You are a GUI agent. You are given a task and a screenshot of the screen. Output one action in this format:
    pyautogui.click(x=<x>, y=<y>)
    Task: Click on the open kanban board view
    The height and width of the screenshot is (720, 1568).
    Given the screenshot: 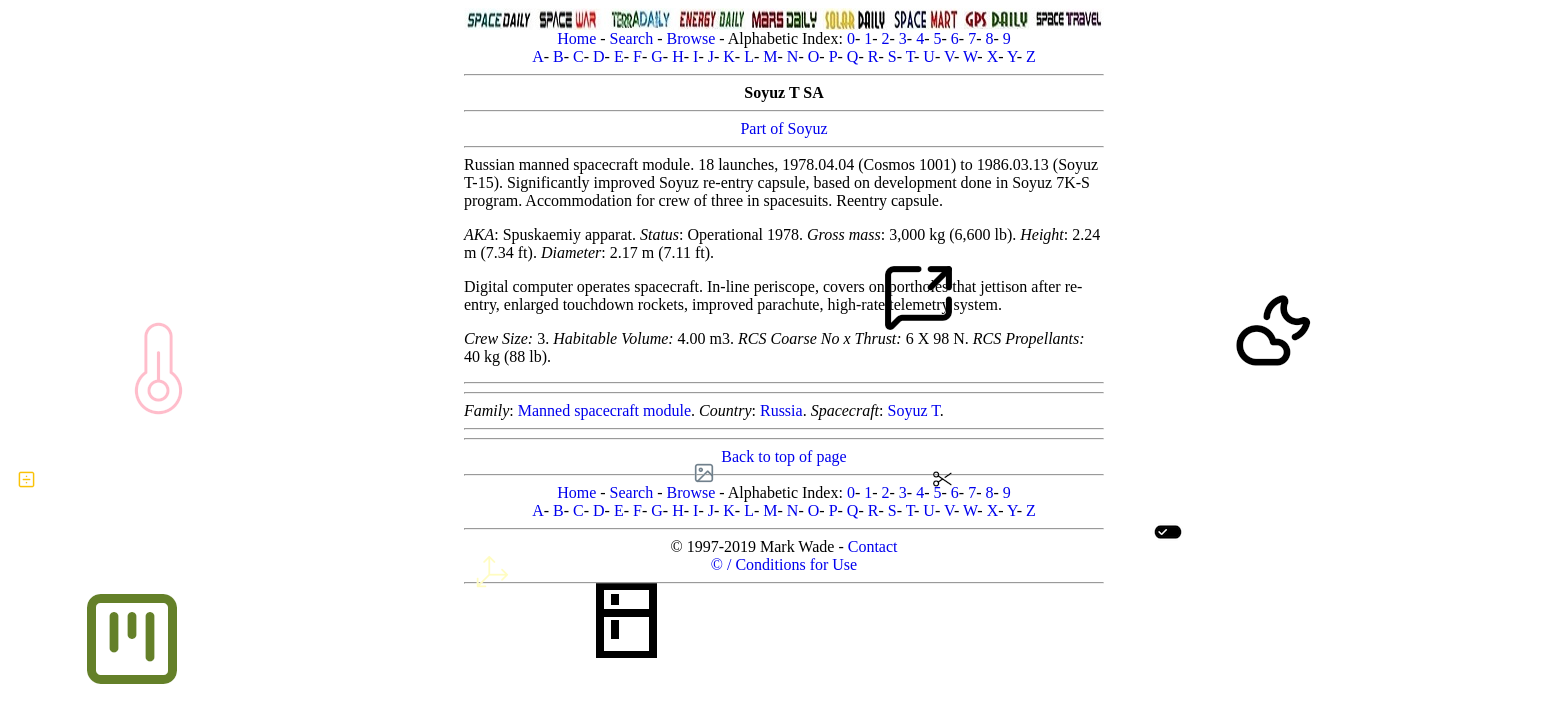 What is the action you would take?
    pyautogui.click(x=132, y=639)
    